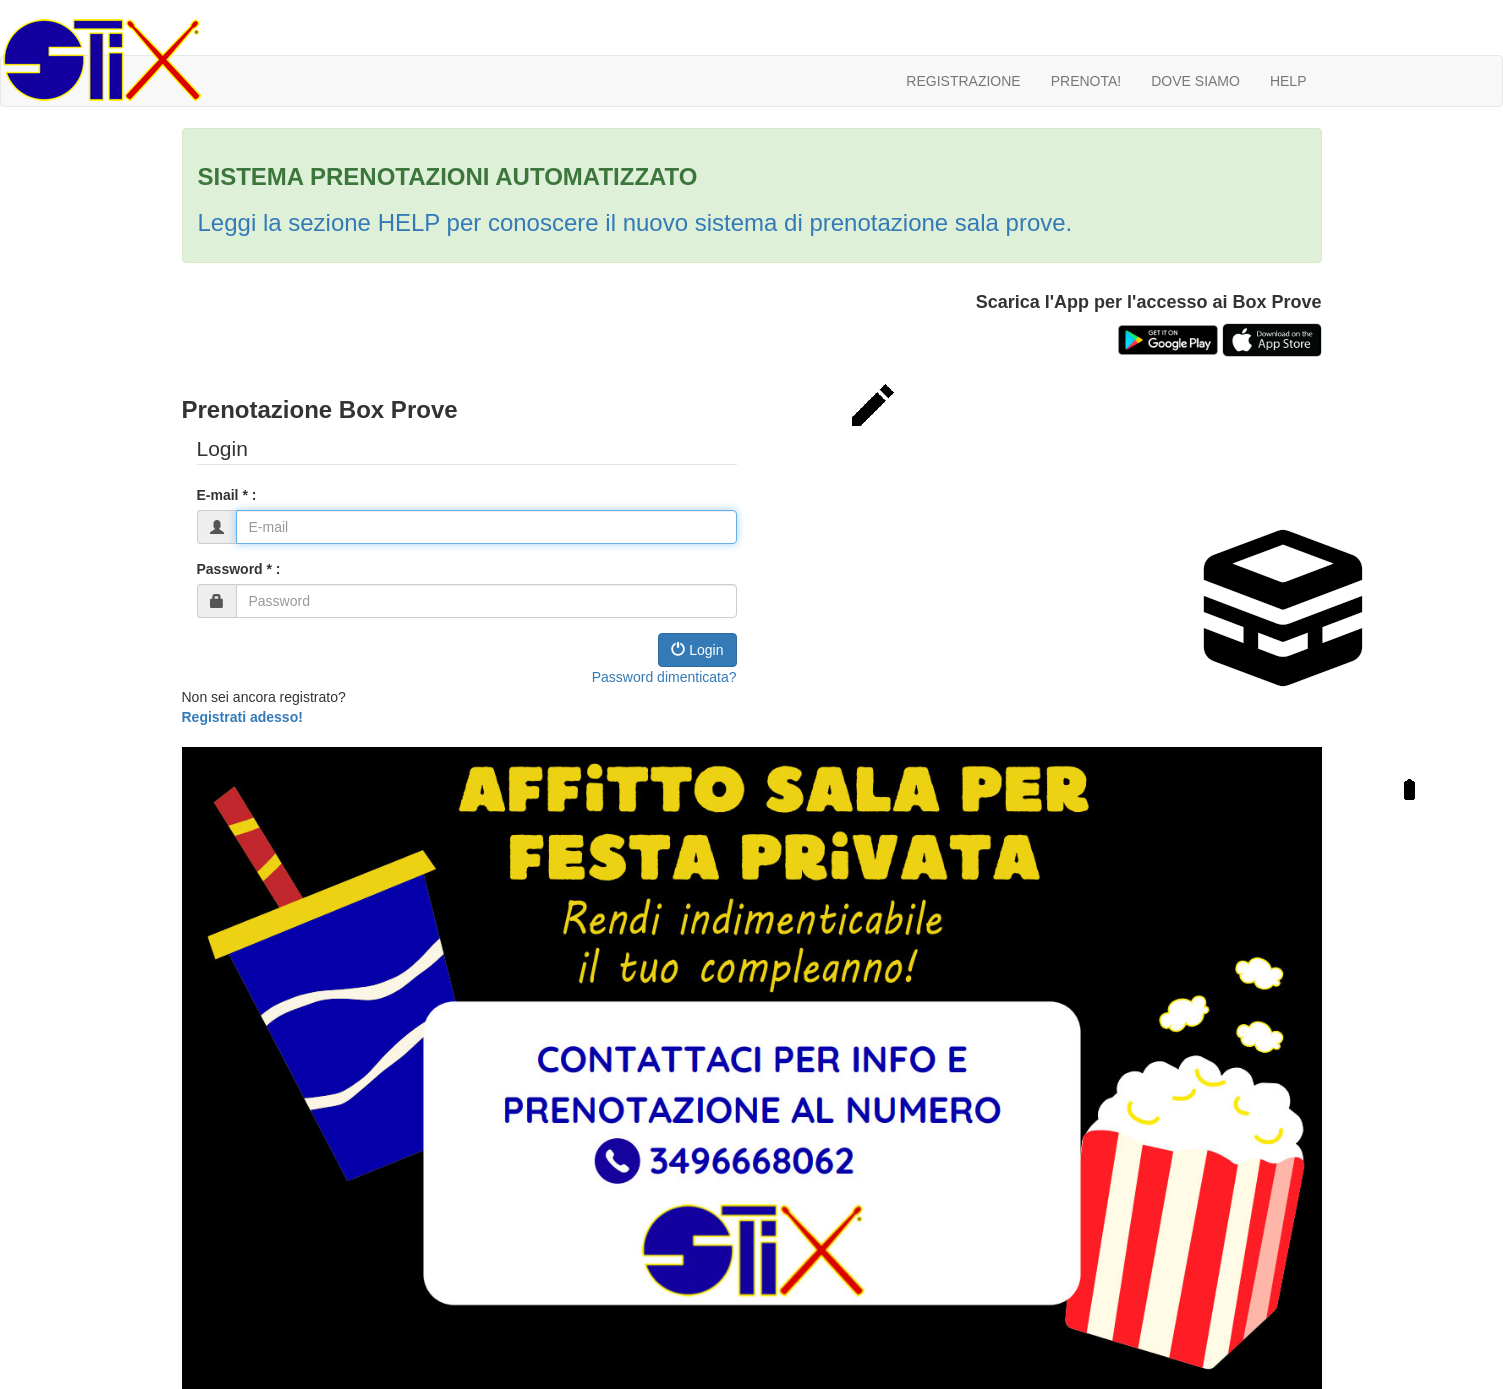  What do you see at coordinates (1409, 789) in the screenshot?
I see `view current battery level` at bounding box center [1409, 789].